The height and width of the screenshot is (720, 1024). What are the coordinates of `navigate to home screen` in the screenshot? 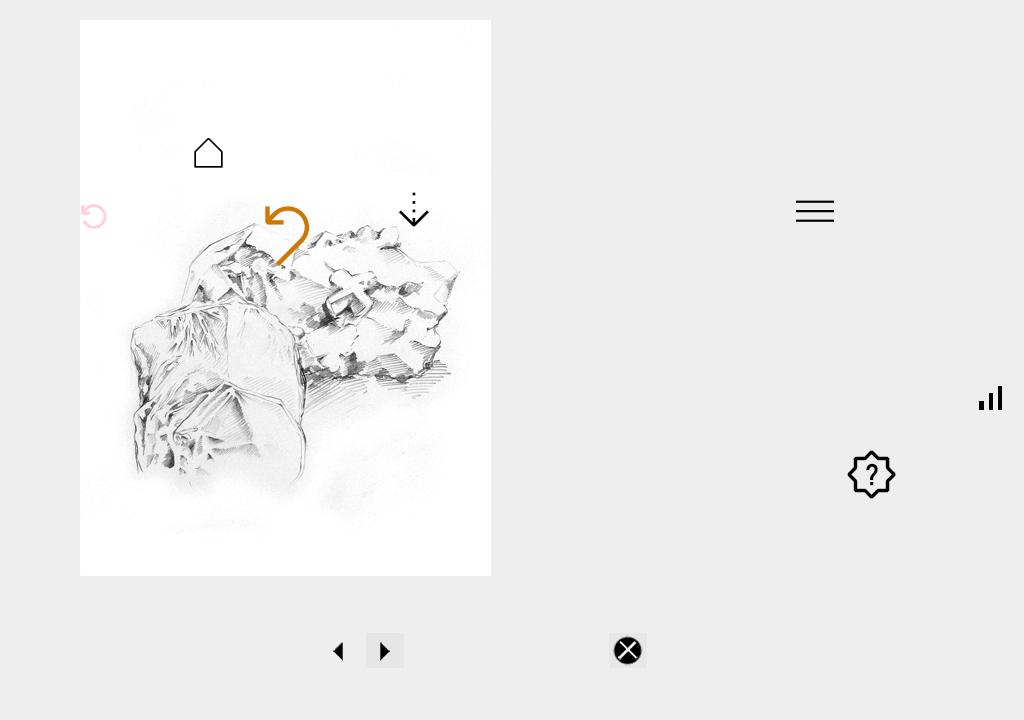 It's located at (208, 153).